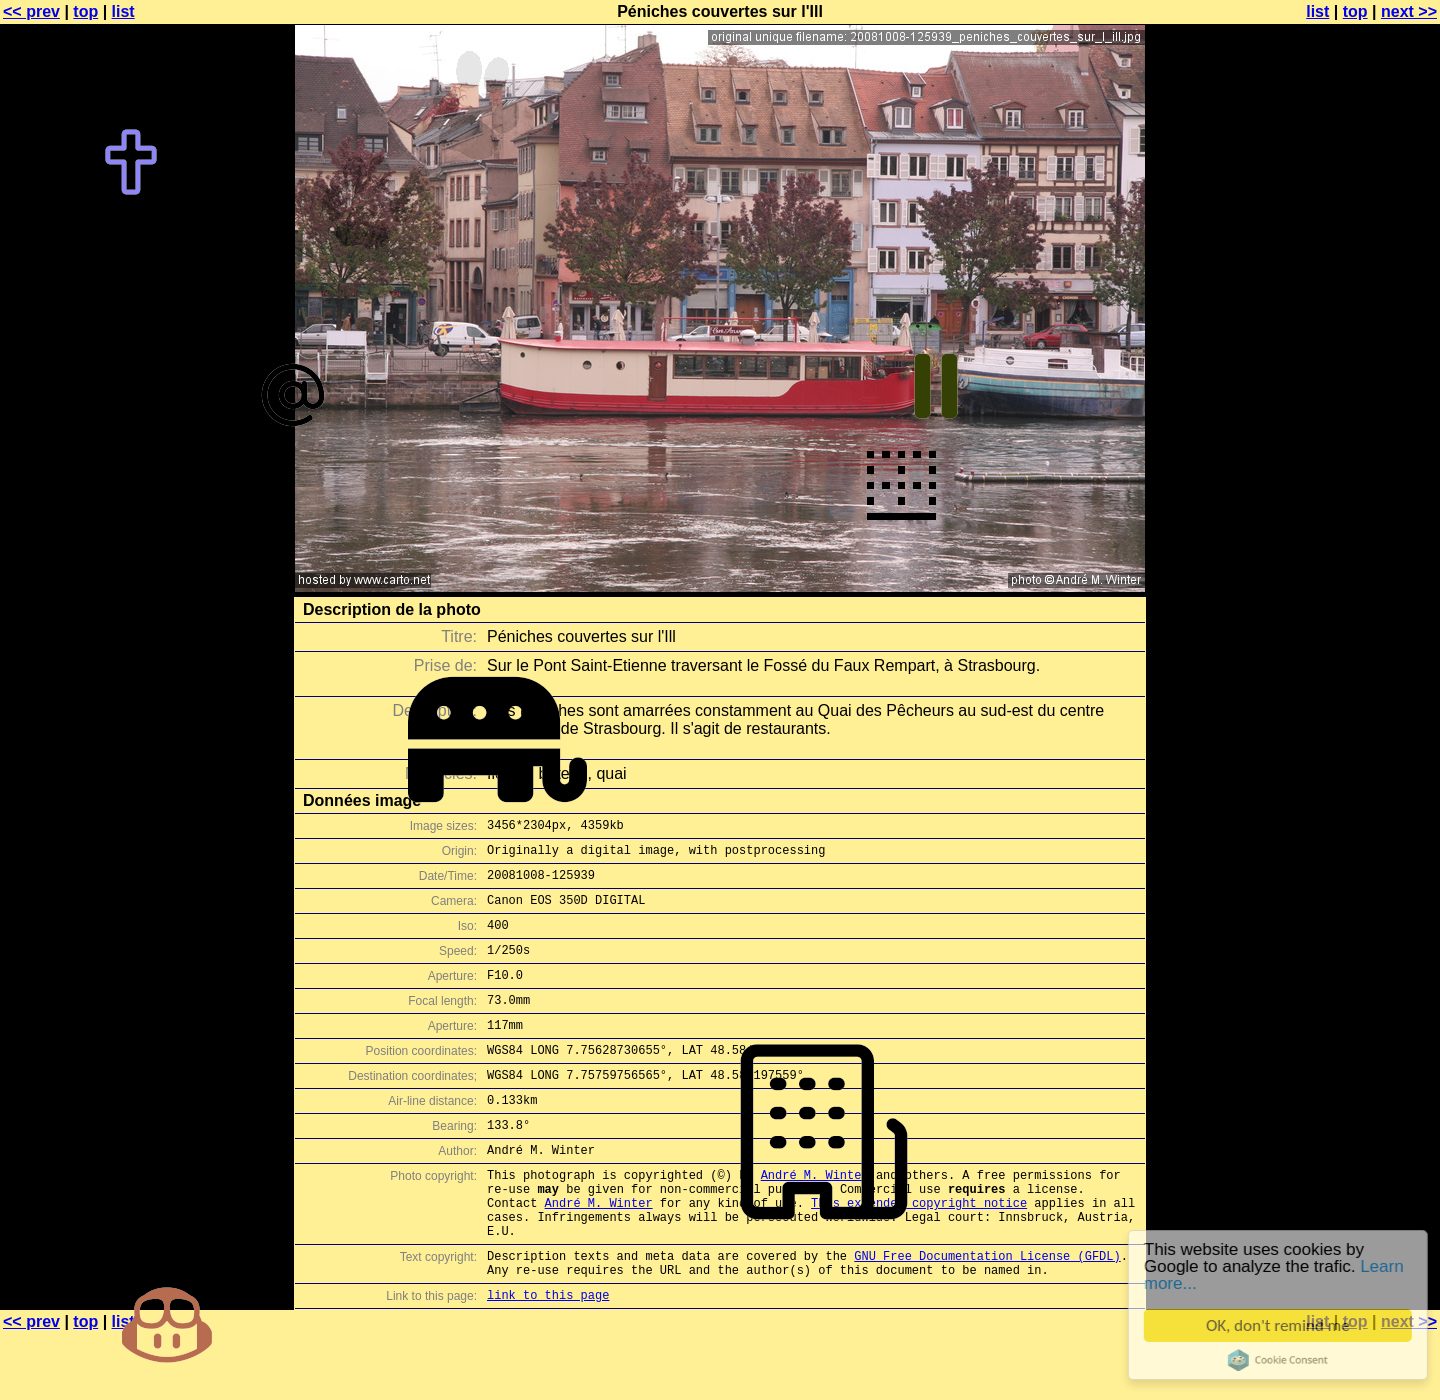  I want to click on pause media playback, so click(936, 386).